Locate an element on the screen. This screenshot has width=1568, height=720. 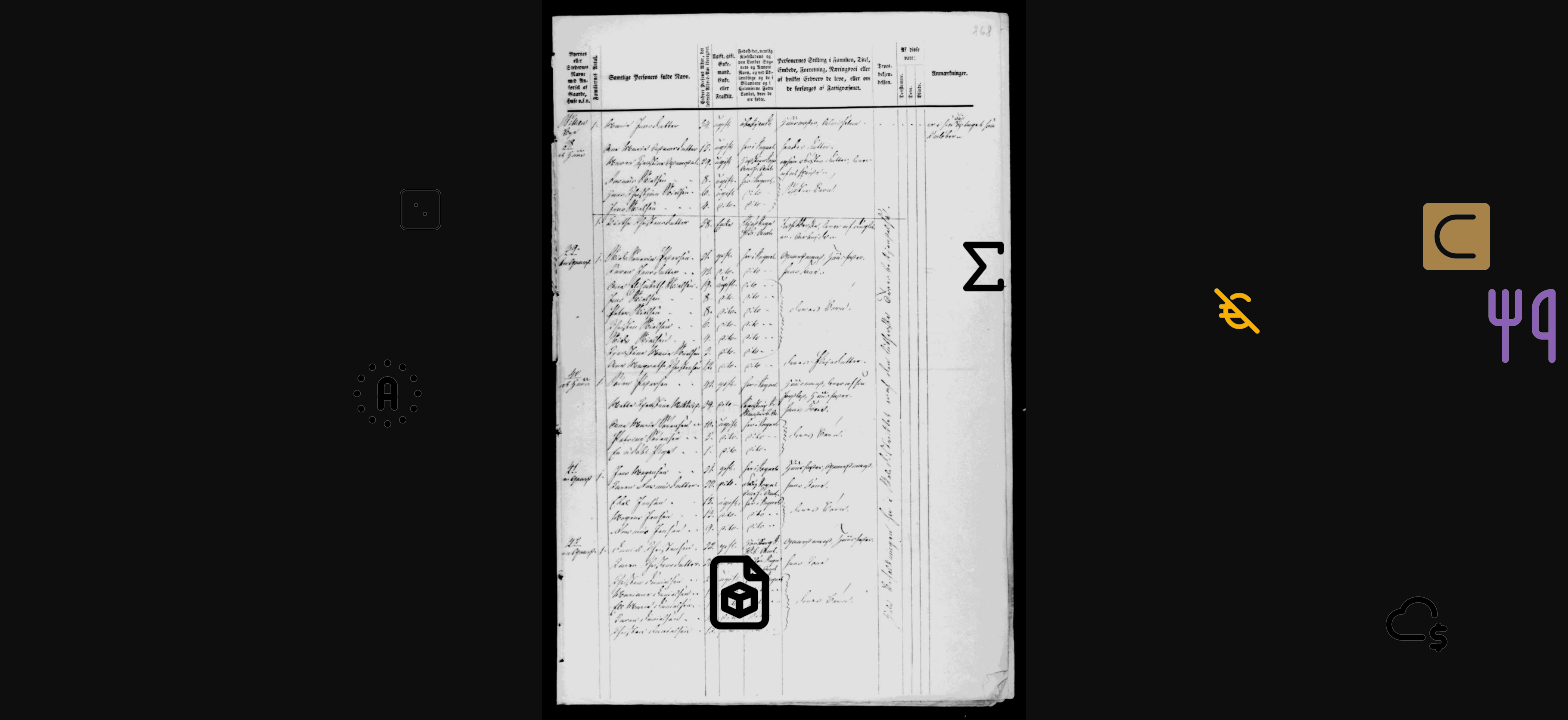
indicates euro payment is unavailable is located at coordinates (1237, 311).